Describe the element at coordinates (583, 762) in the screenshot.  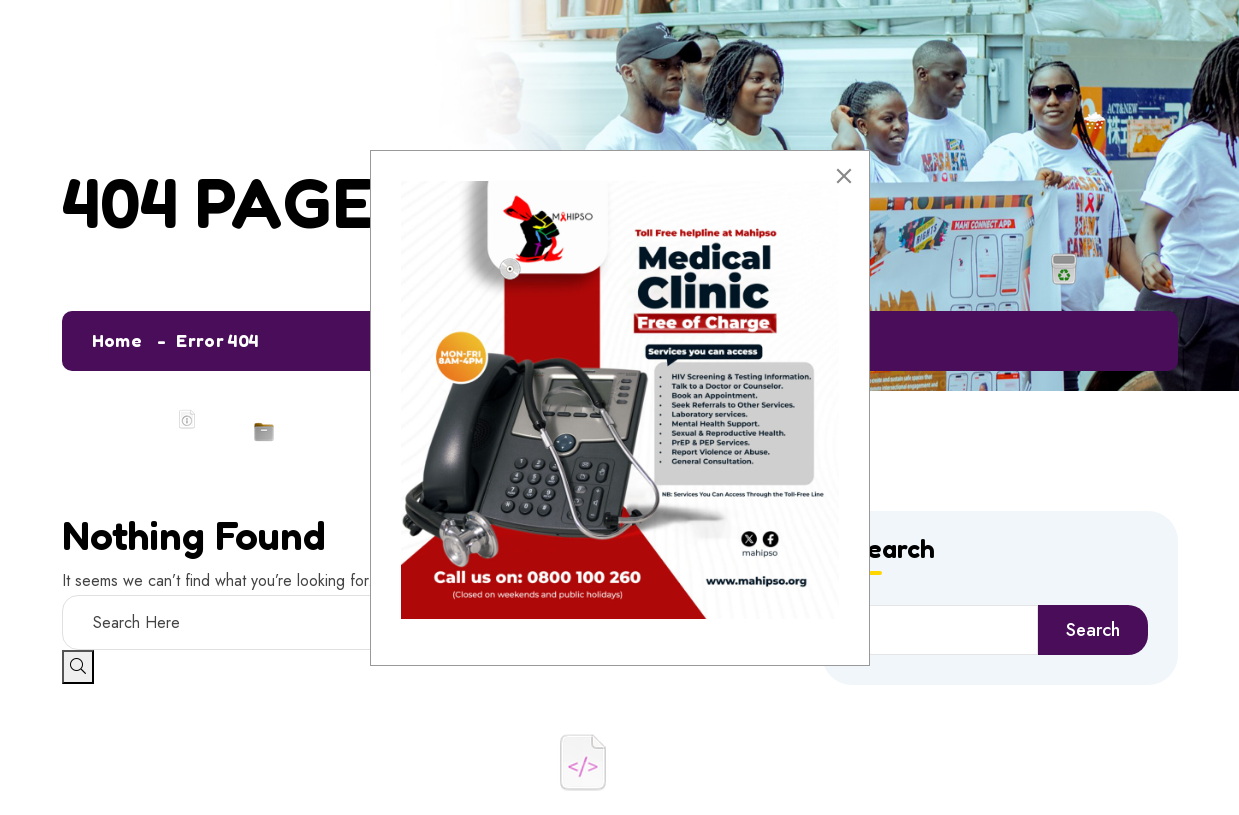
I see `an XML or markup file` at that location.